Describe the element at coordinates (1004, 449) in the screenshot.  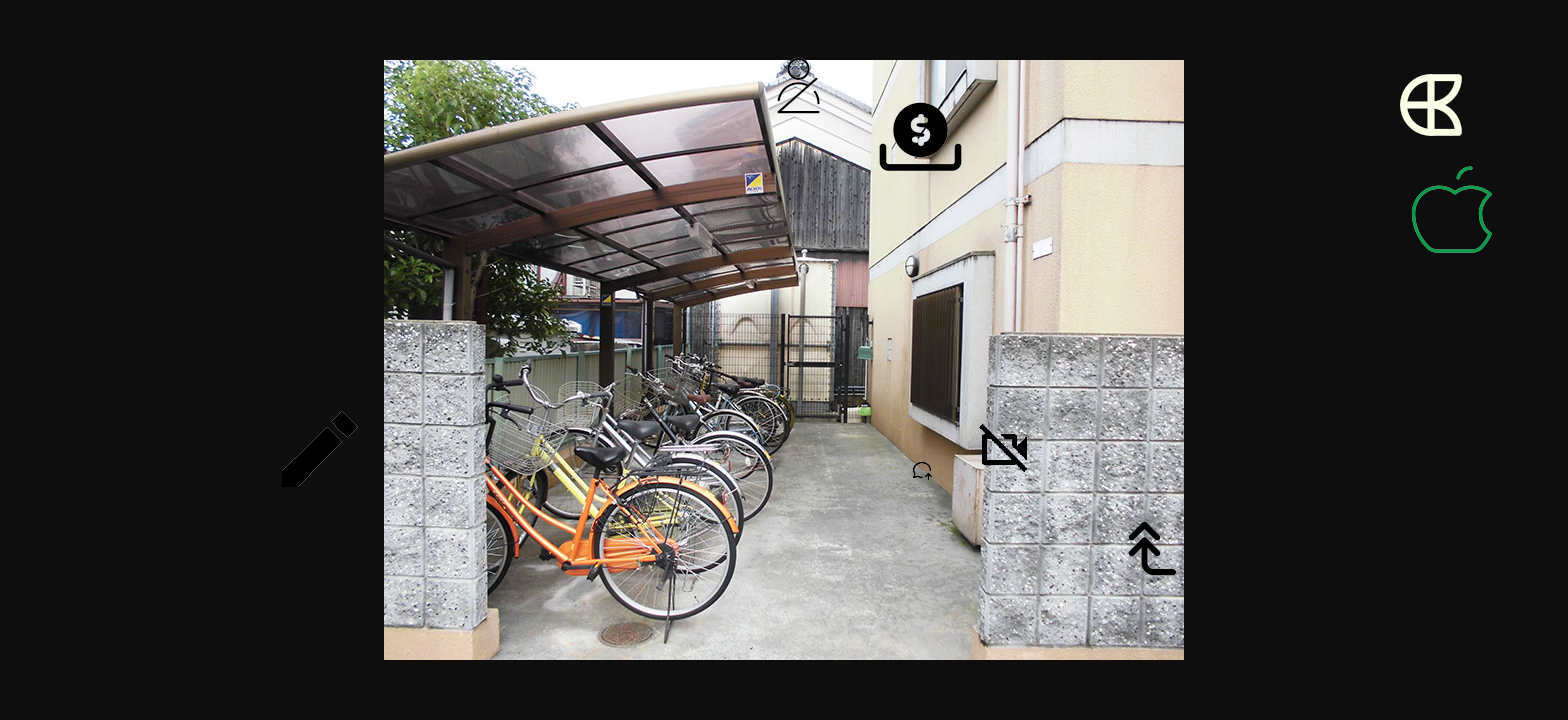
I see `turn off camera during video call` at that location.